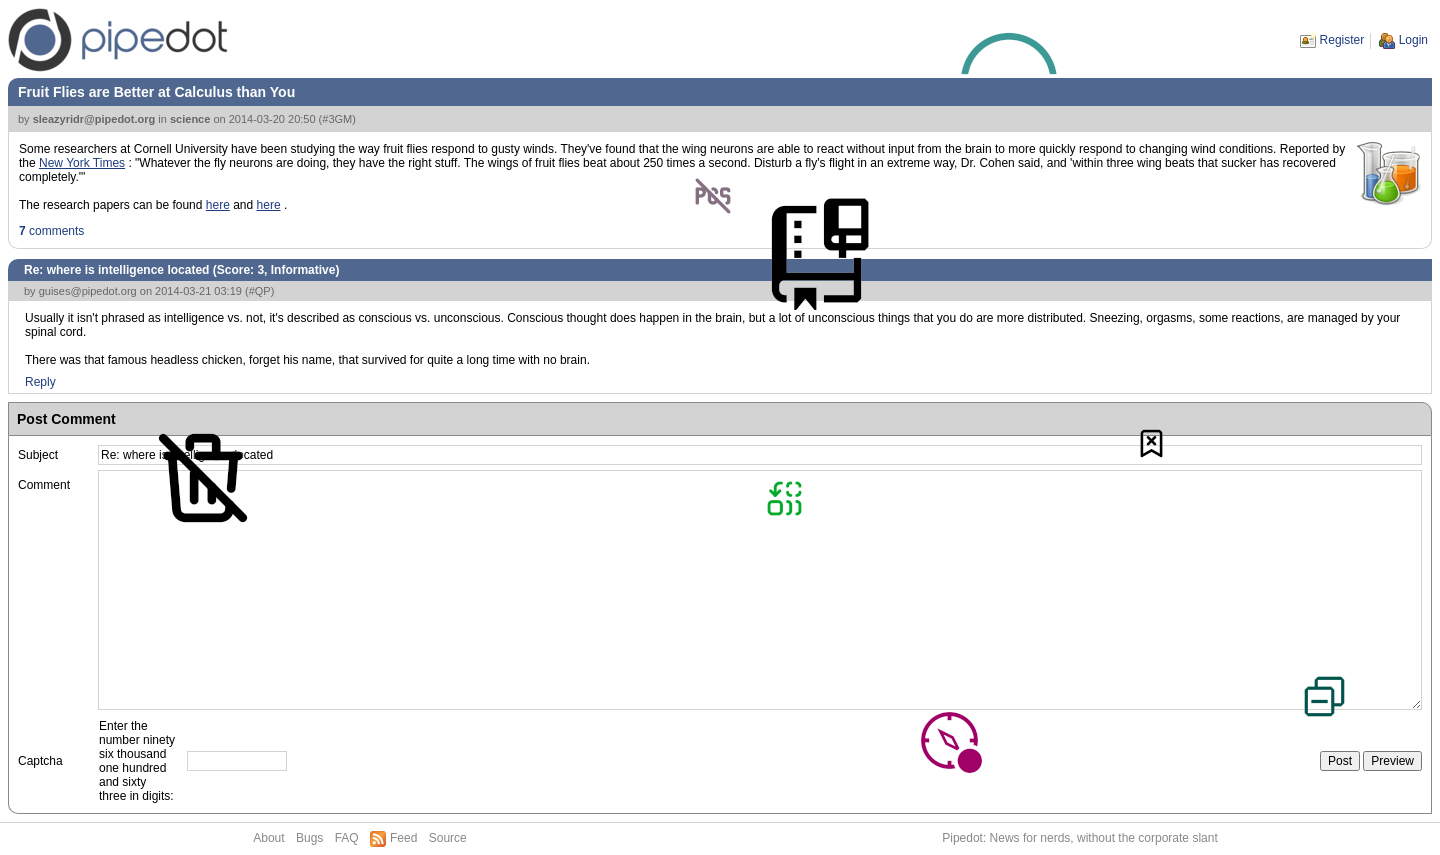 This screenshot has width=1440, height=855. I want to click on delete function is disabled or unavailable, so click(203, 478).